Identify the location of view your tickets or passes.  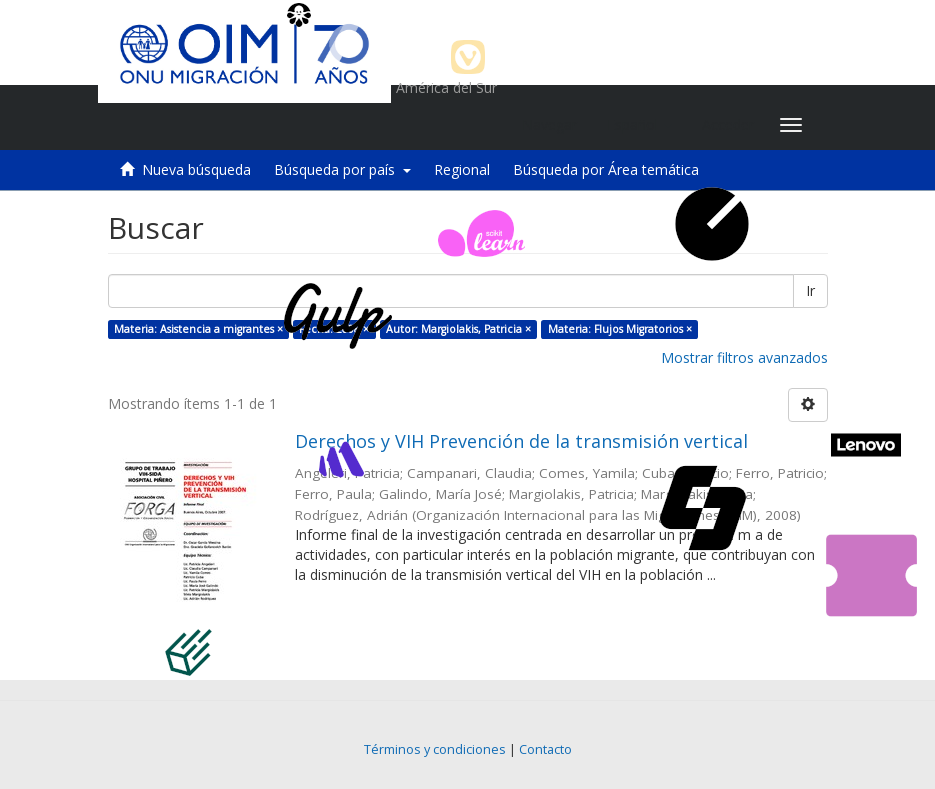
(871, 575).